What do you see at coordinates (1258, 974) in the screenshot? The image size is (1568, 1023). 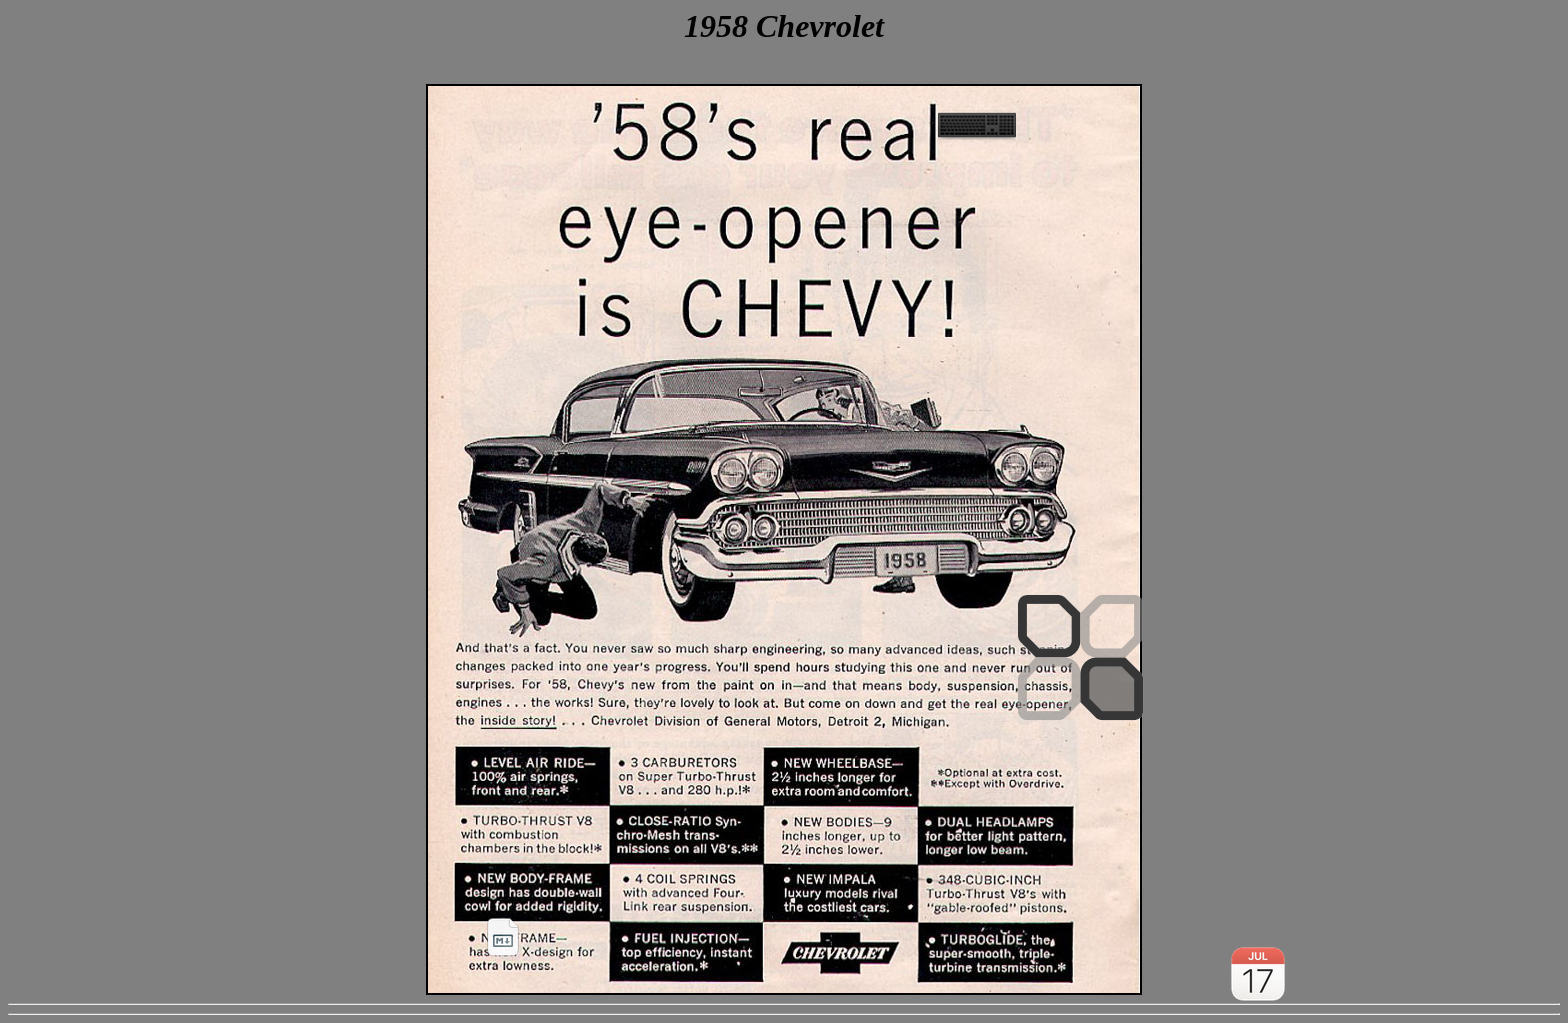 I see `open calendar app` at bounding box center [1258, 974].